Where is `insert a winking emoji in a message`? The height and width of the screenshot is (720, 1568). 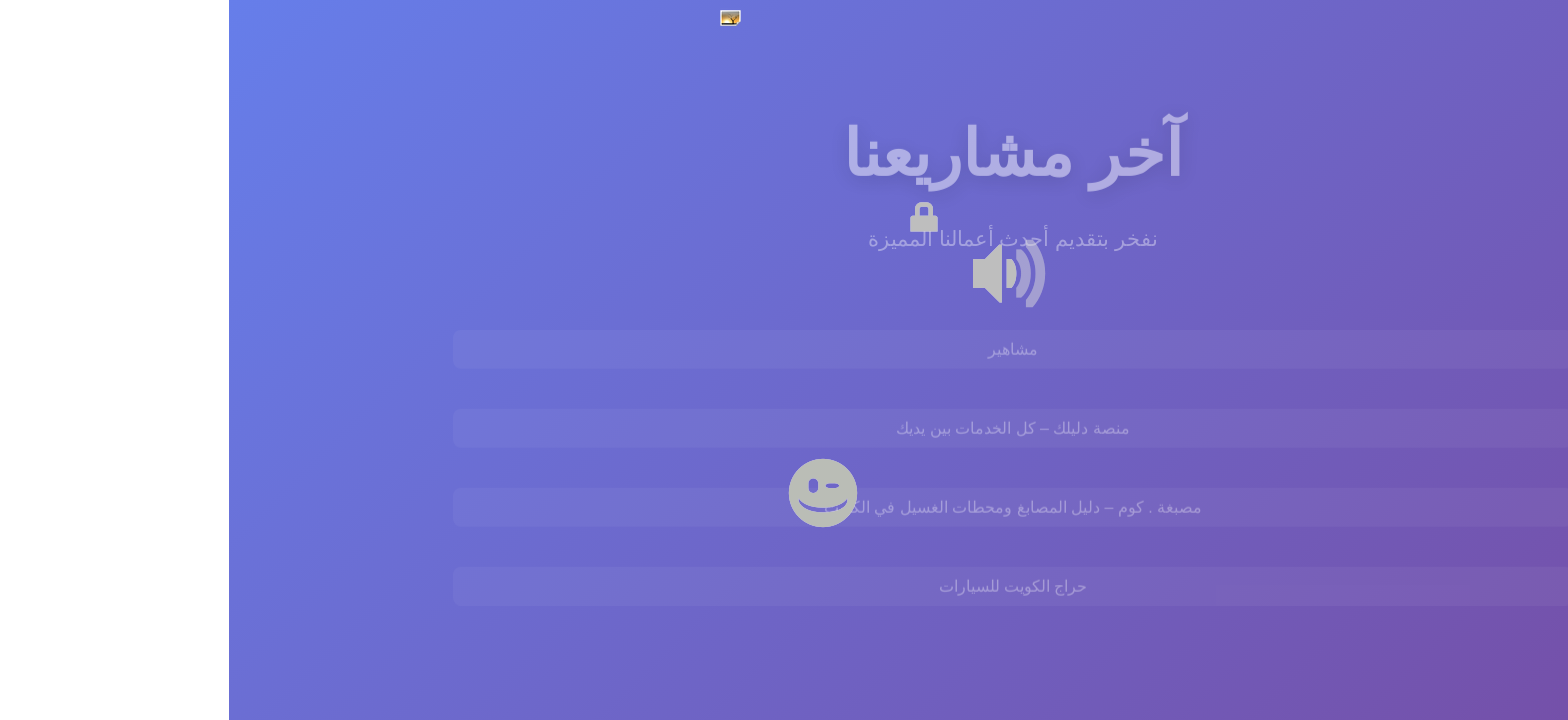 insert a winking emoji in a message is located at coordinates (823, 493).